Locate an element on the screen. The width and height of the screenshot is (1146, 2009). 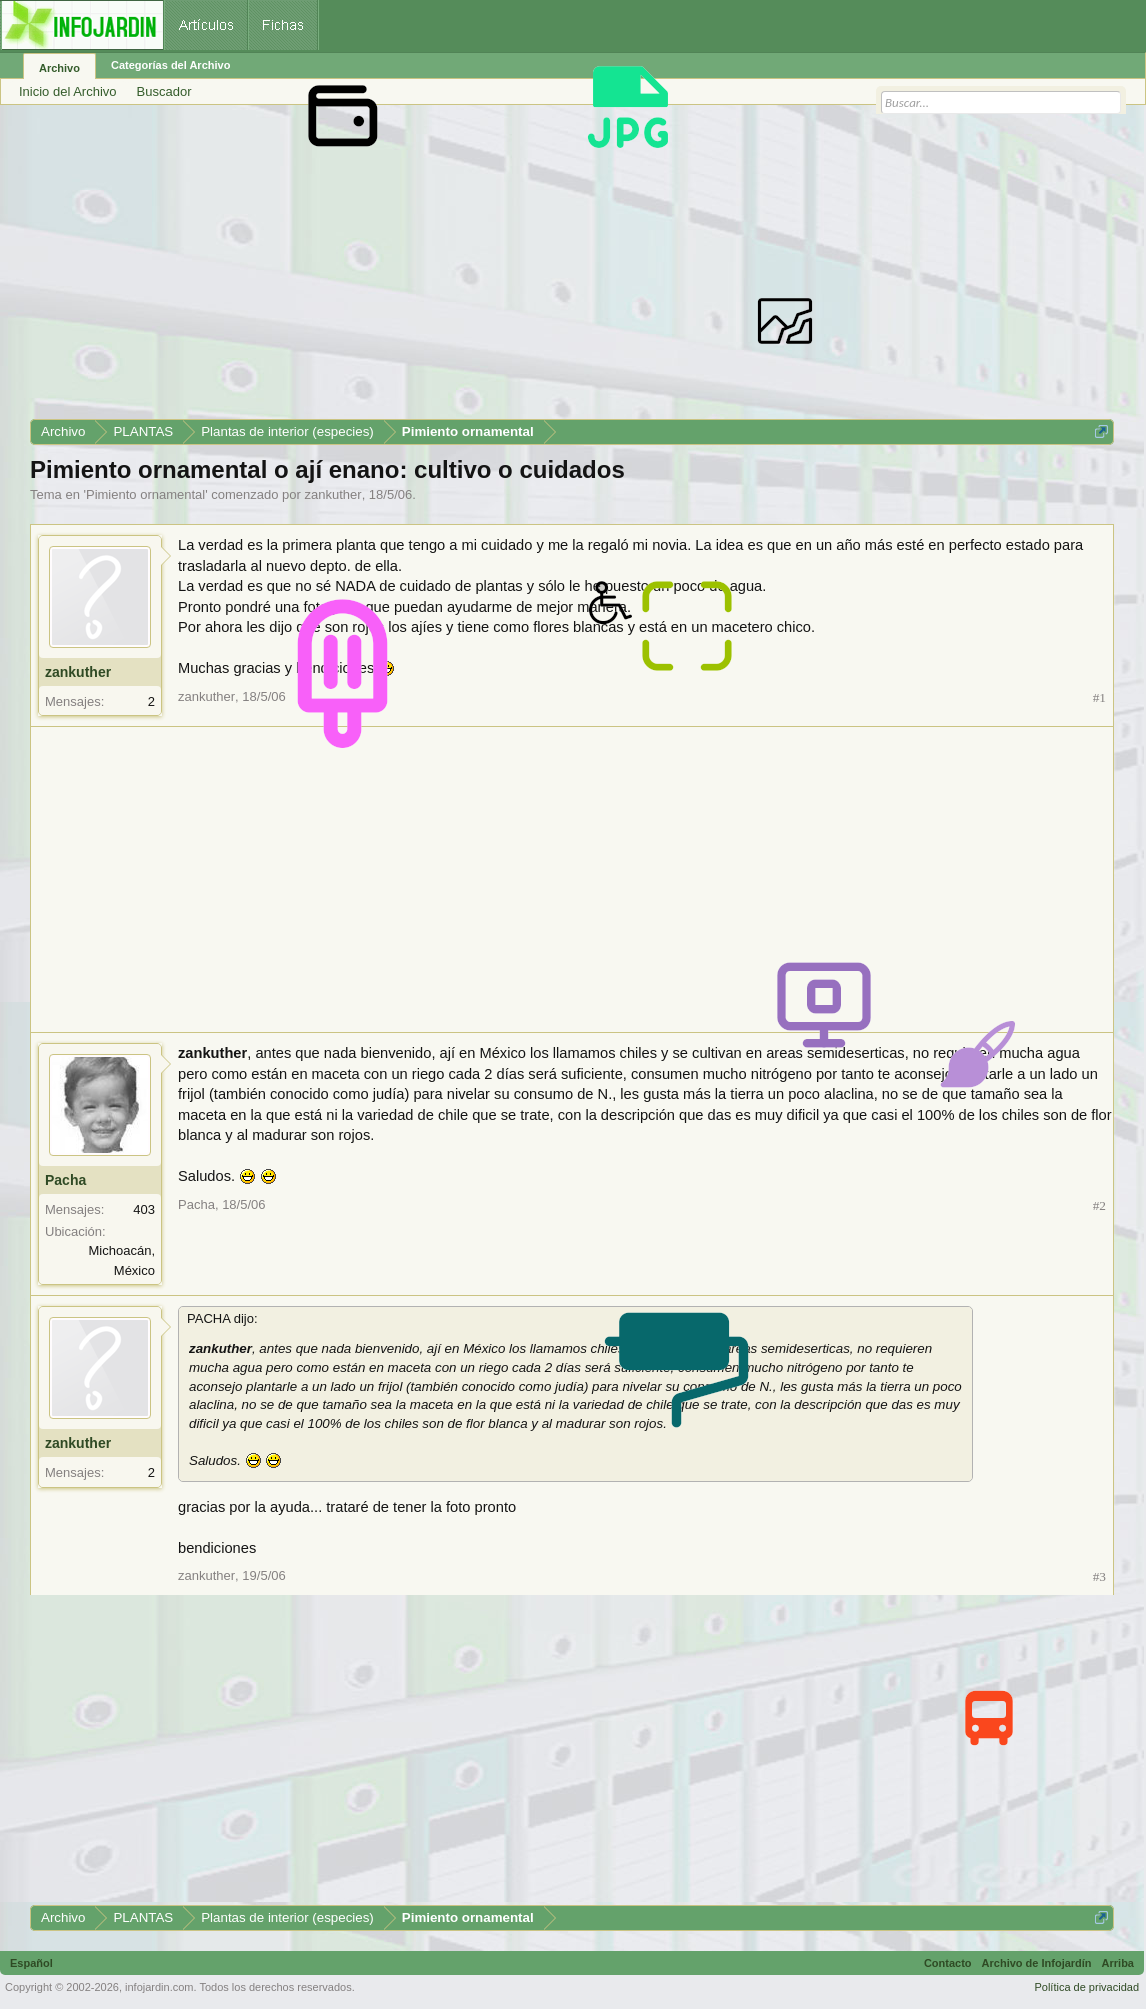
indicates a broken or corrupted image file is located at coordinates (785, 321).